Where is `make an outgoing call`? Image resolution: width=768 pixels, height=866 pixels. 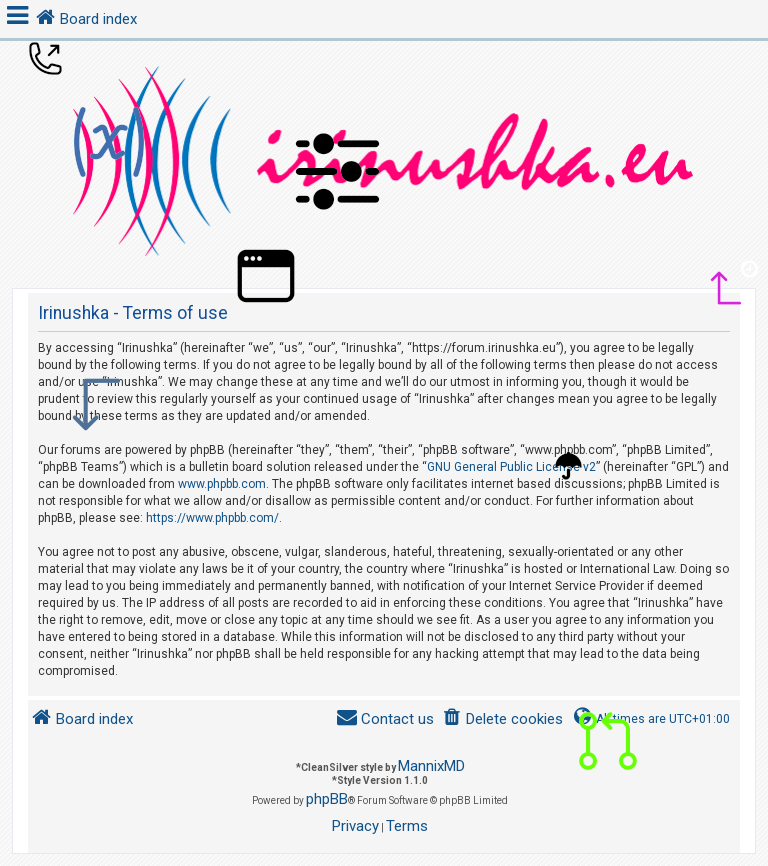 make an outgoing call is located at coordinates (45, 58).